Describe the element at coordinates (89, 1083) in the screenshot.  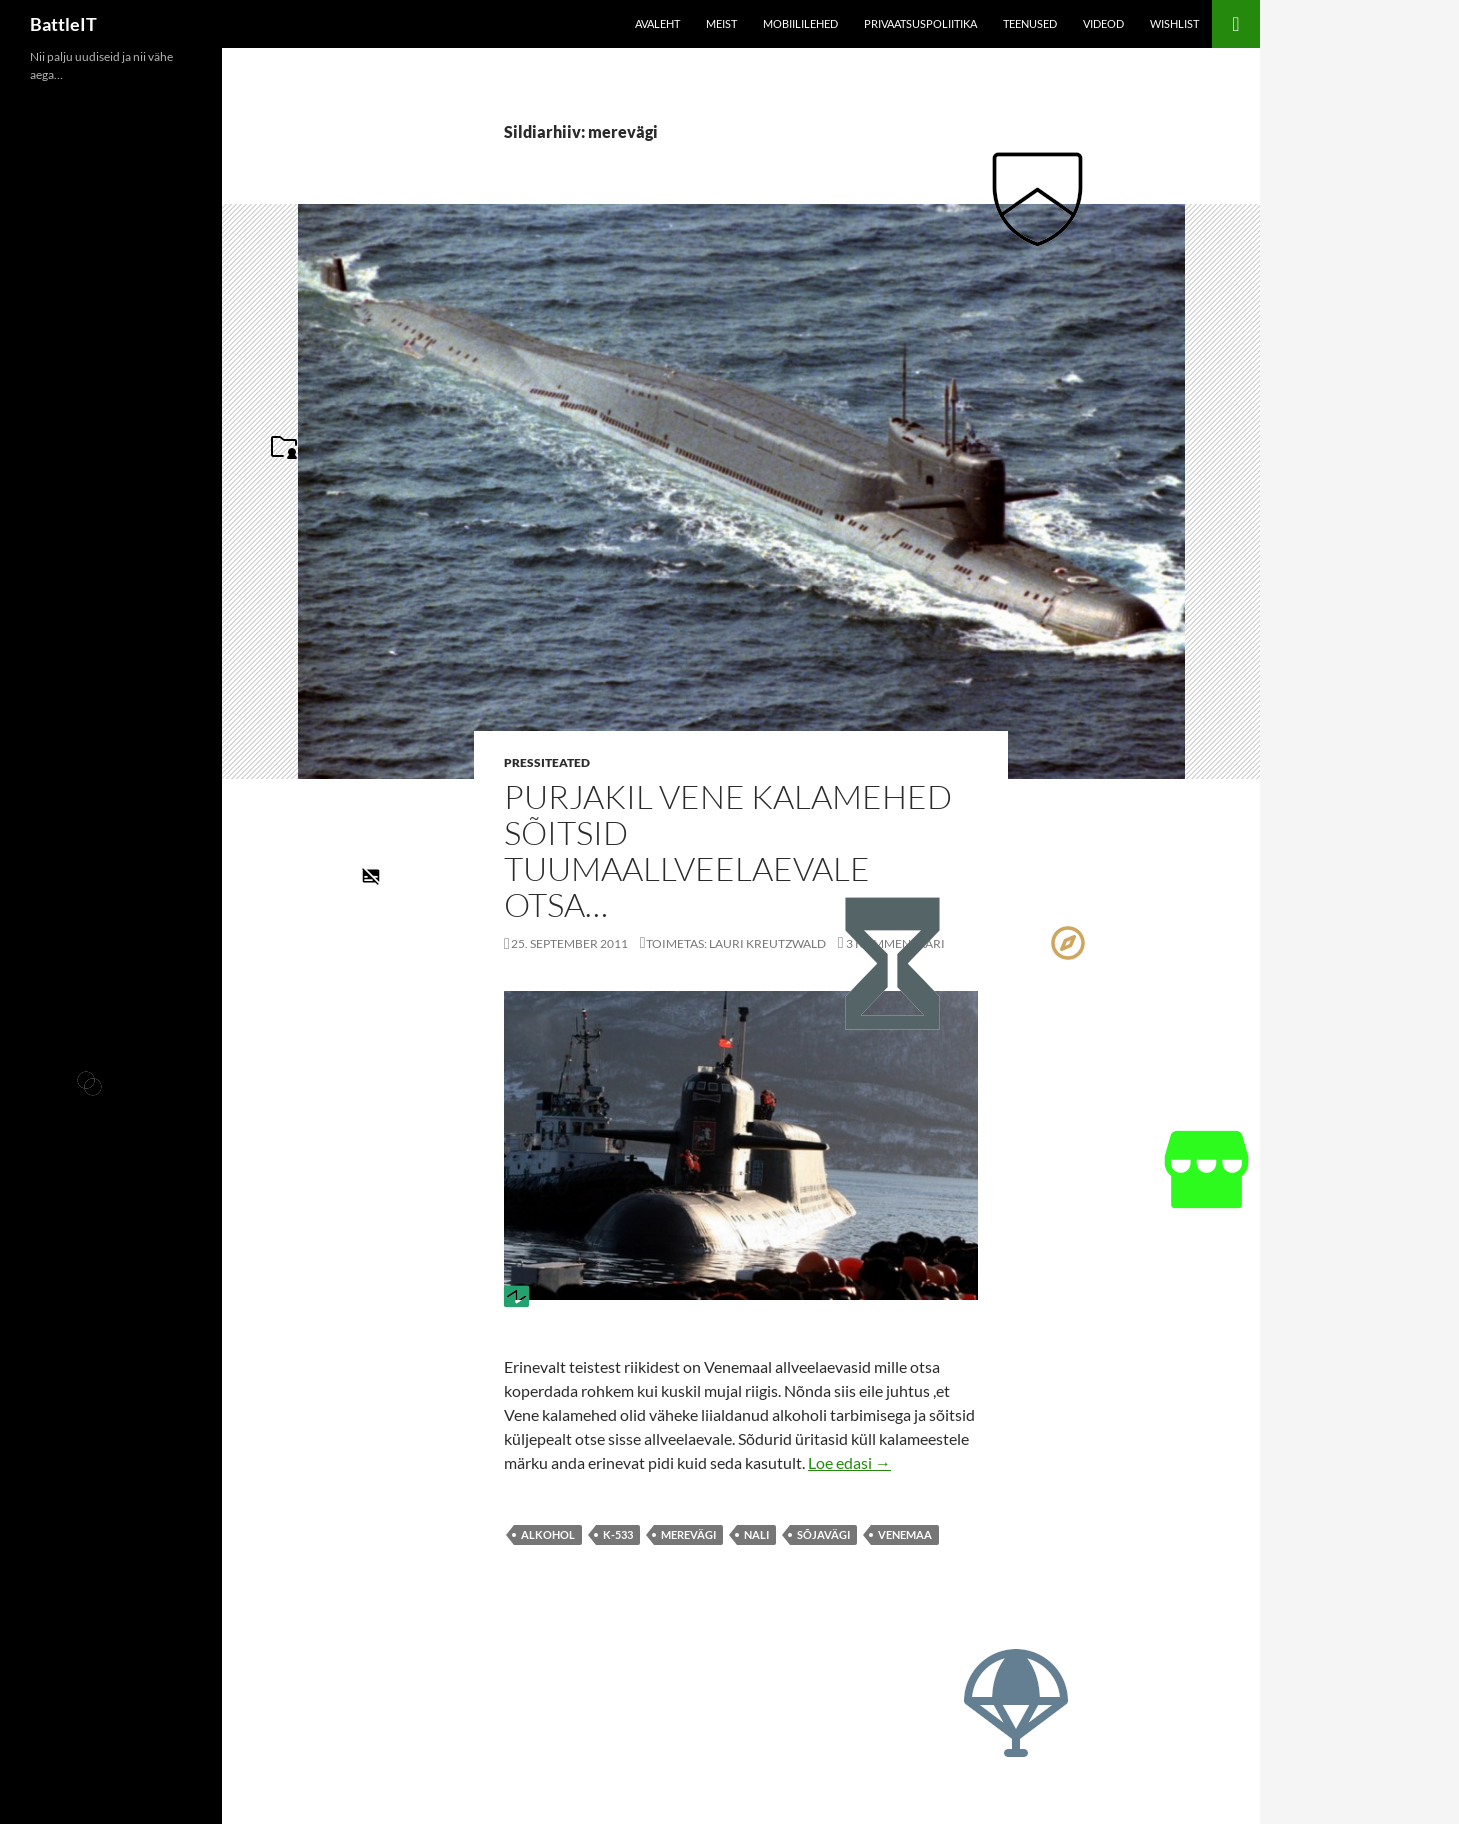
I see `exclude overlapping selection areas` at that location.